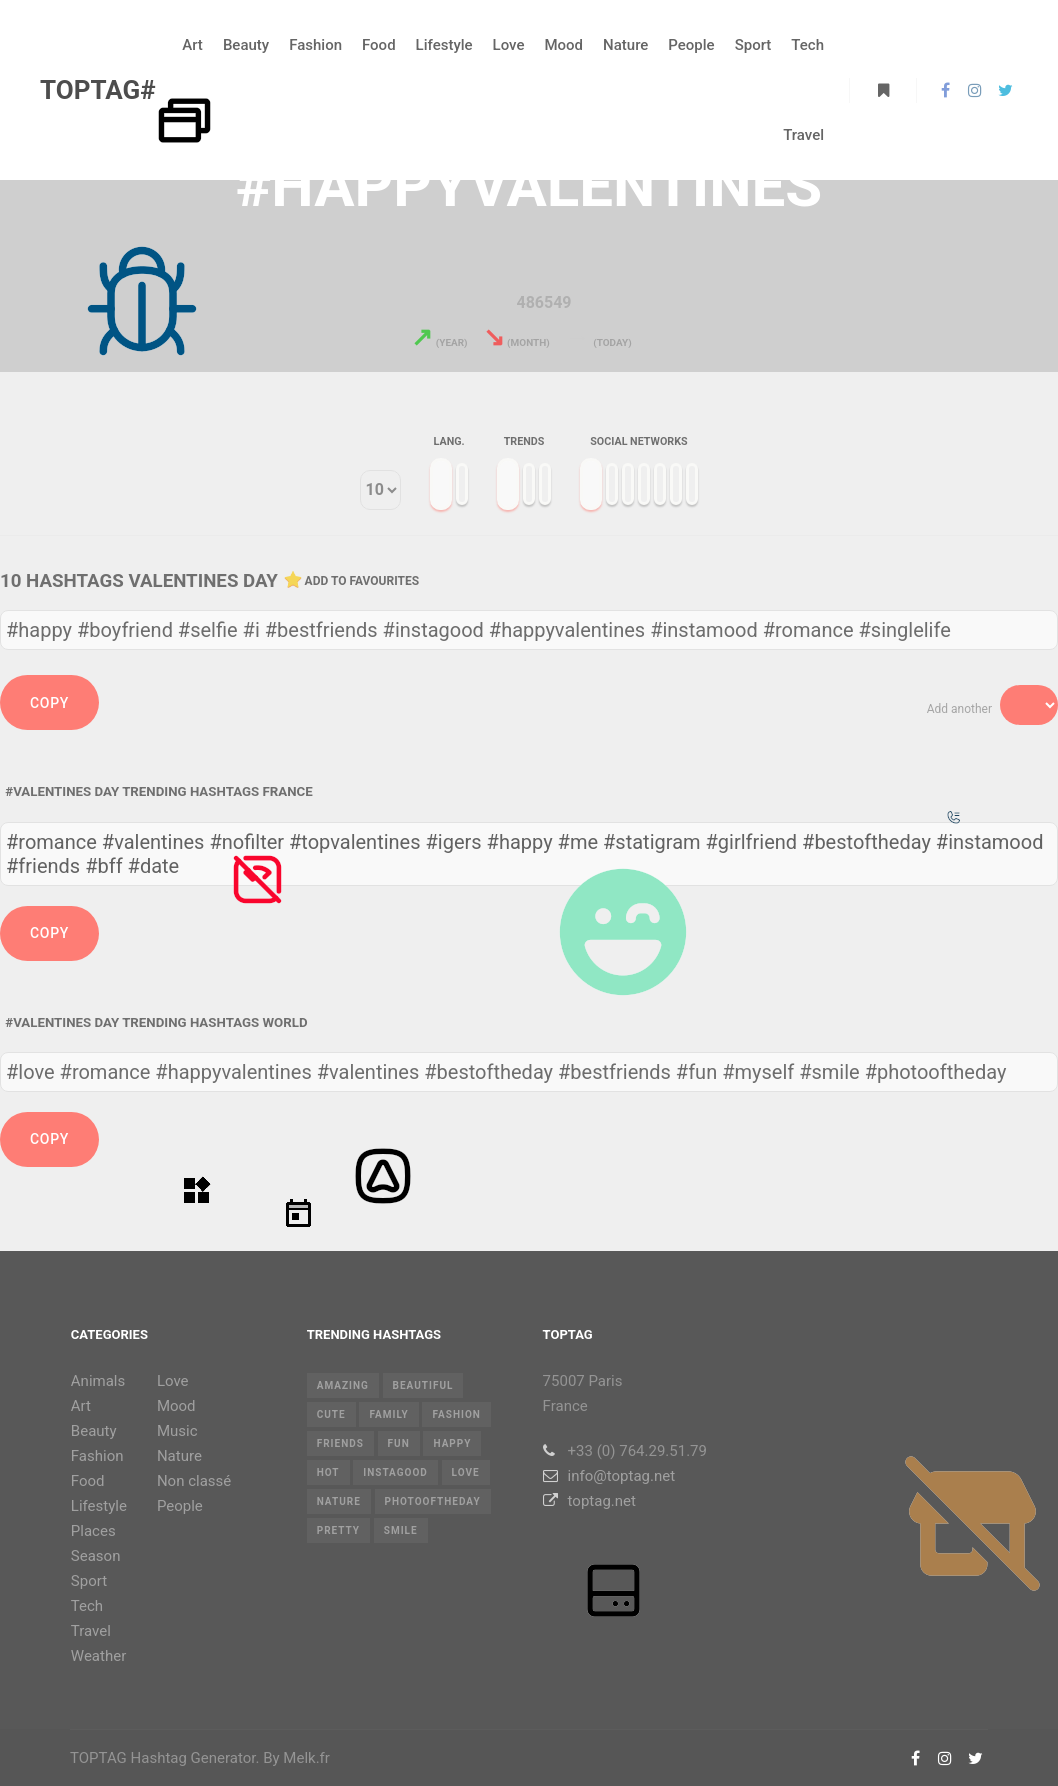 This screenshot has width=1058, height=1786. What do you see at coordinates (383, 1176) in the screenshot?
I see `AdonisJS framework logo` at bounding box center [383, 1176].